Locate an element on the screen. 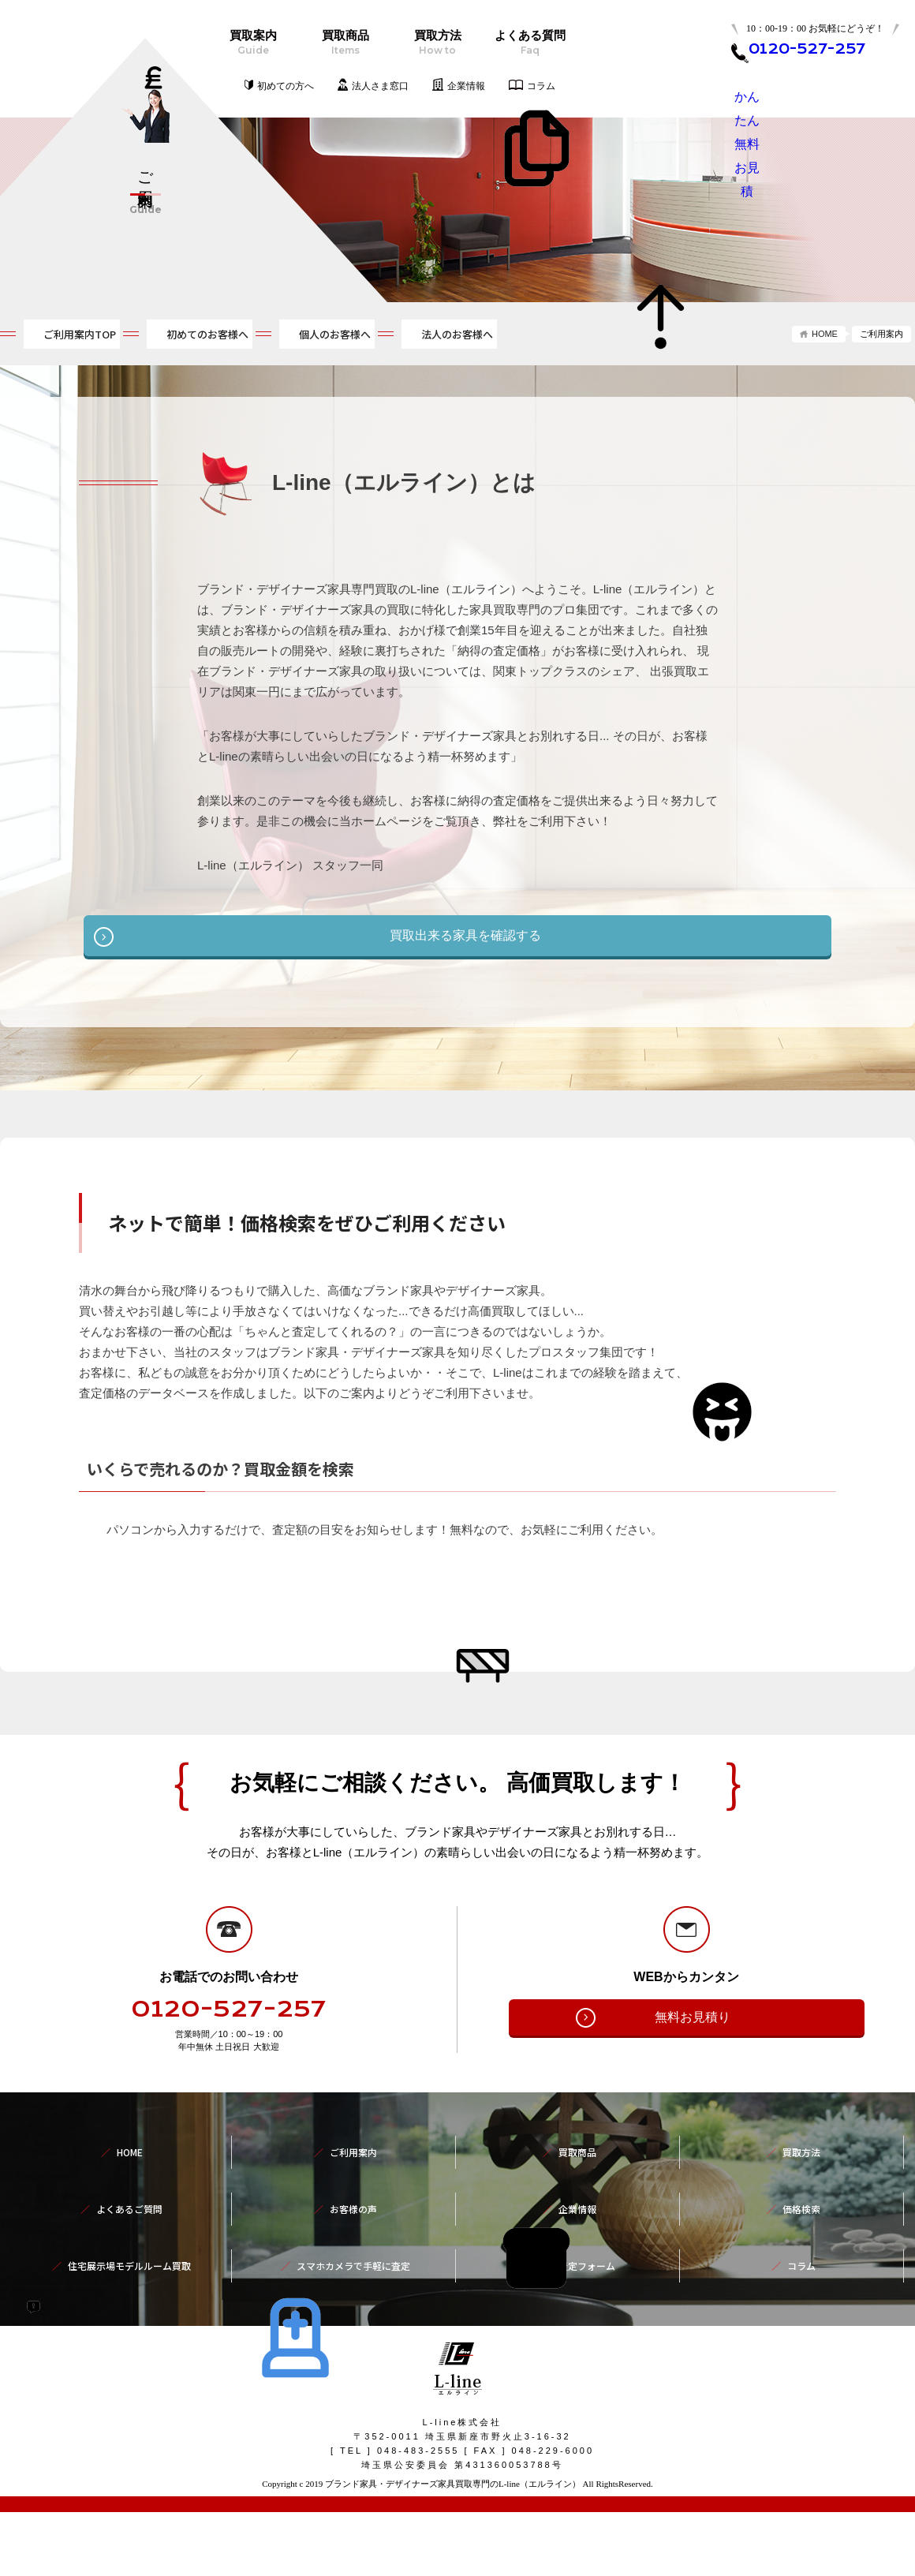  indicates a memorial or cemetery location is located at coordinates (295, 2335).